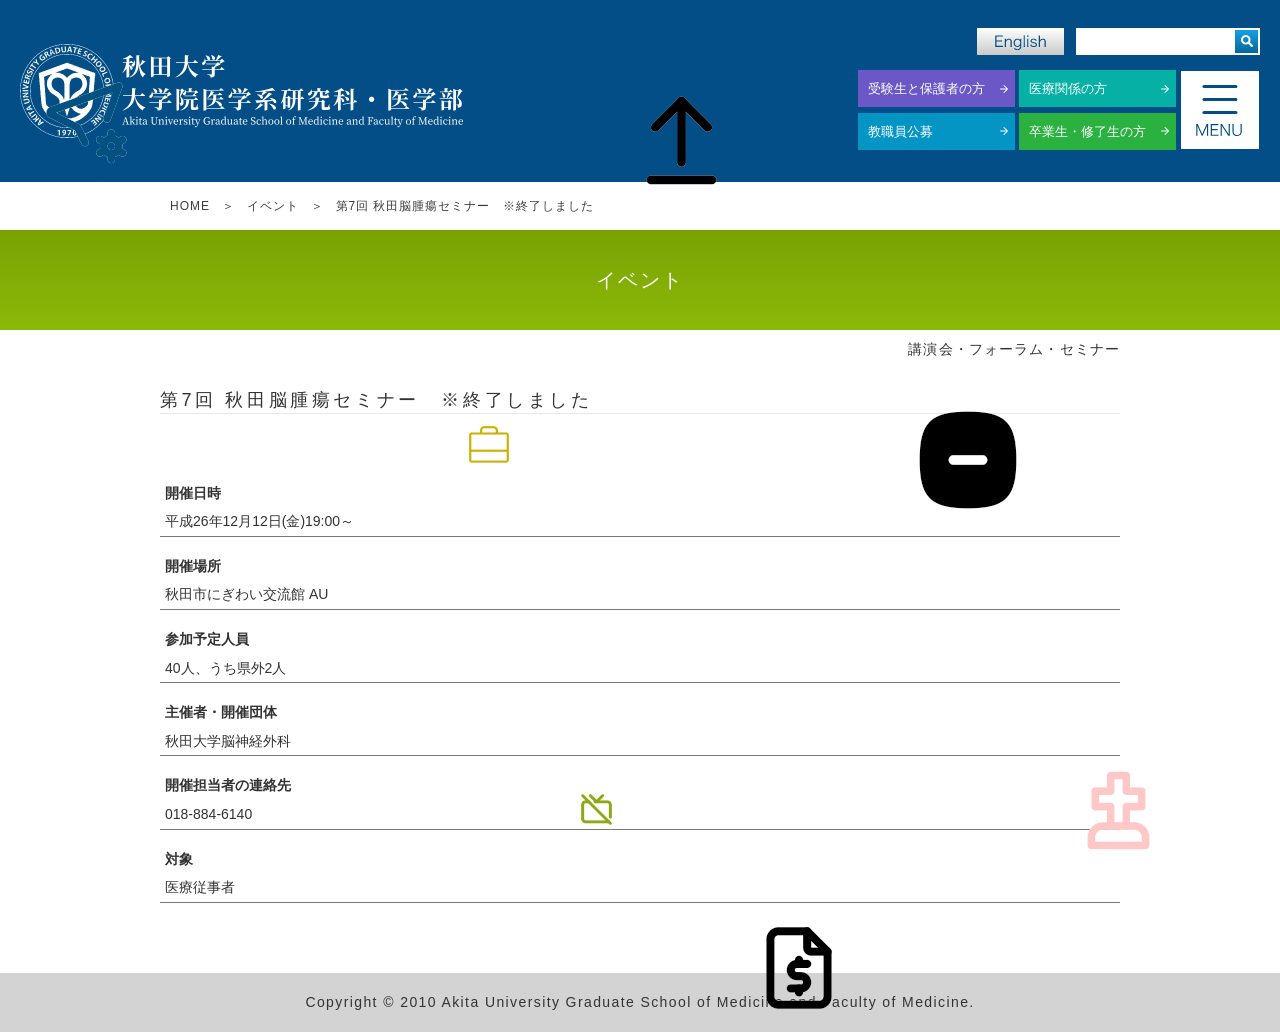 The height and width of the screenshot is (1032, 1280). What do you see at coordinates (799, 968) in the screenshot?
I see `view invoice or billing document` at bounding box center [799, 968].